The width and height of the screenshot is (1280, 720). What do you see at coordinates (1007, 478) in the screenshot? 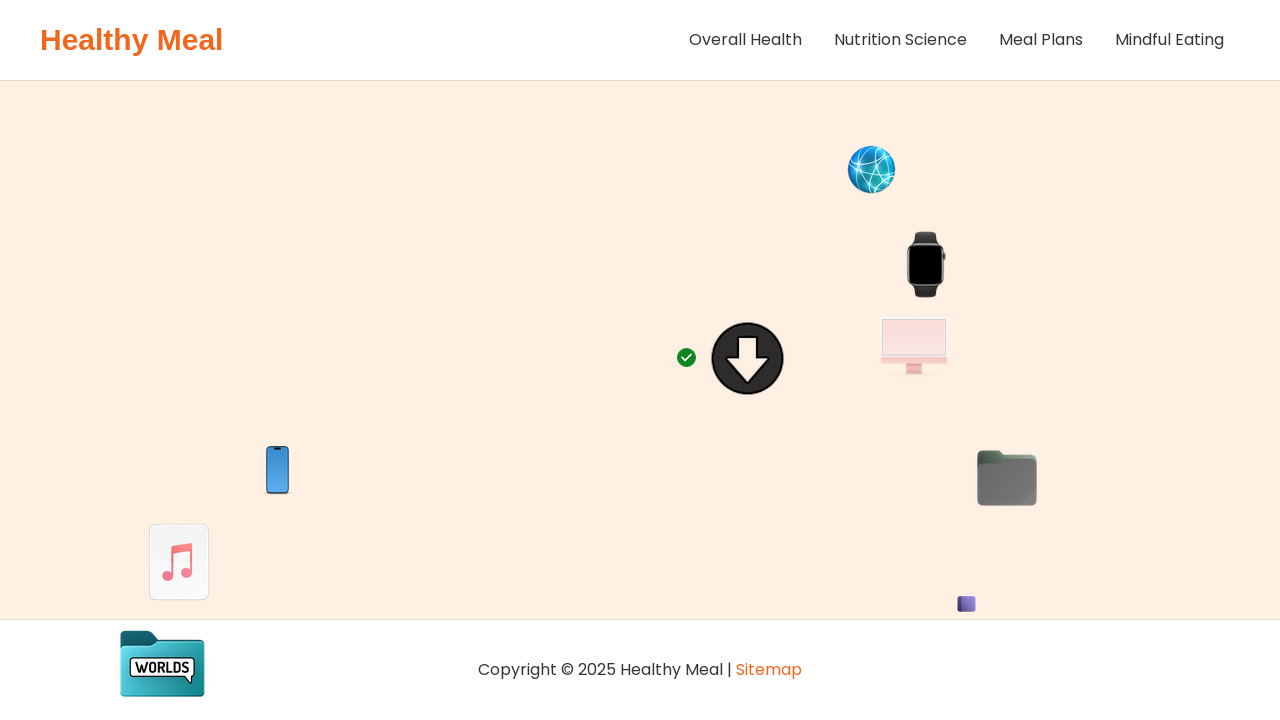
I see `open folder to view contents` at bounding box center [1007, 478].